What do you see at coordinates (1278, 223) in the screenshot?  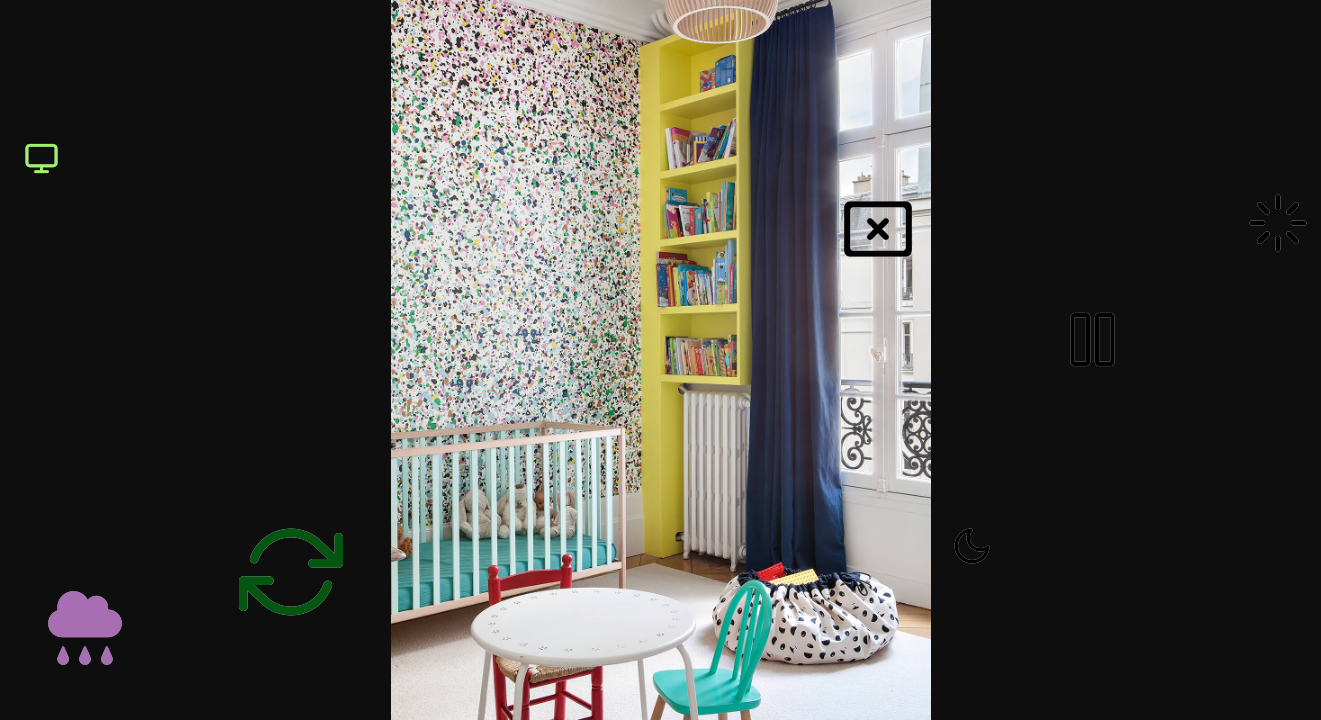 I see `content is loading` at bounding box center [1278, 223].